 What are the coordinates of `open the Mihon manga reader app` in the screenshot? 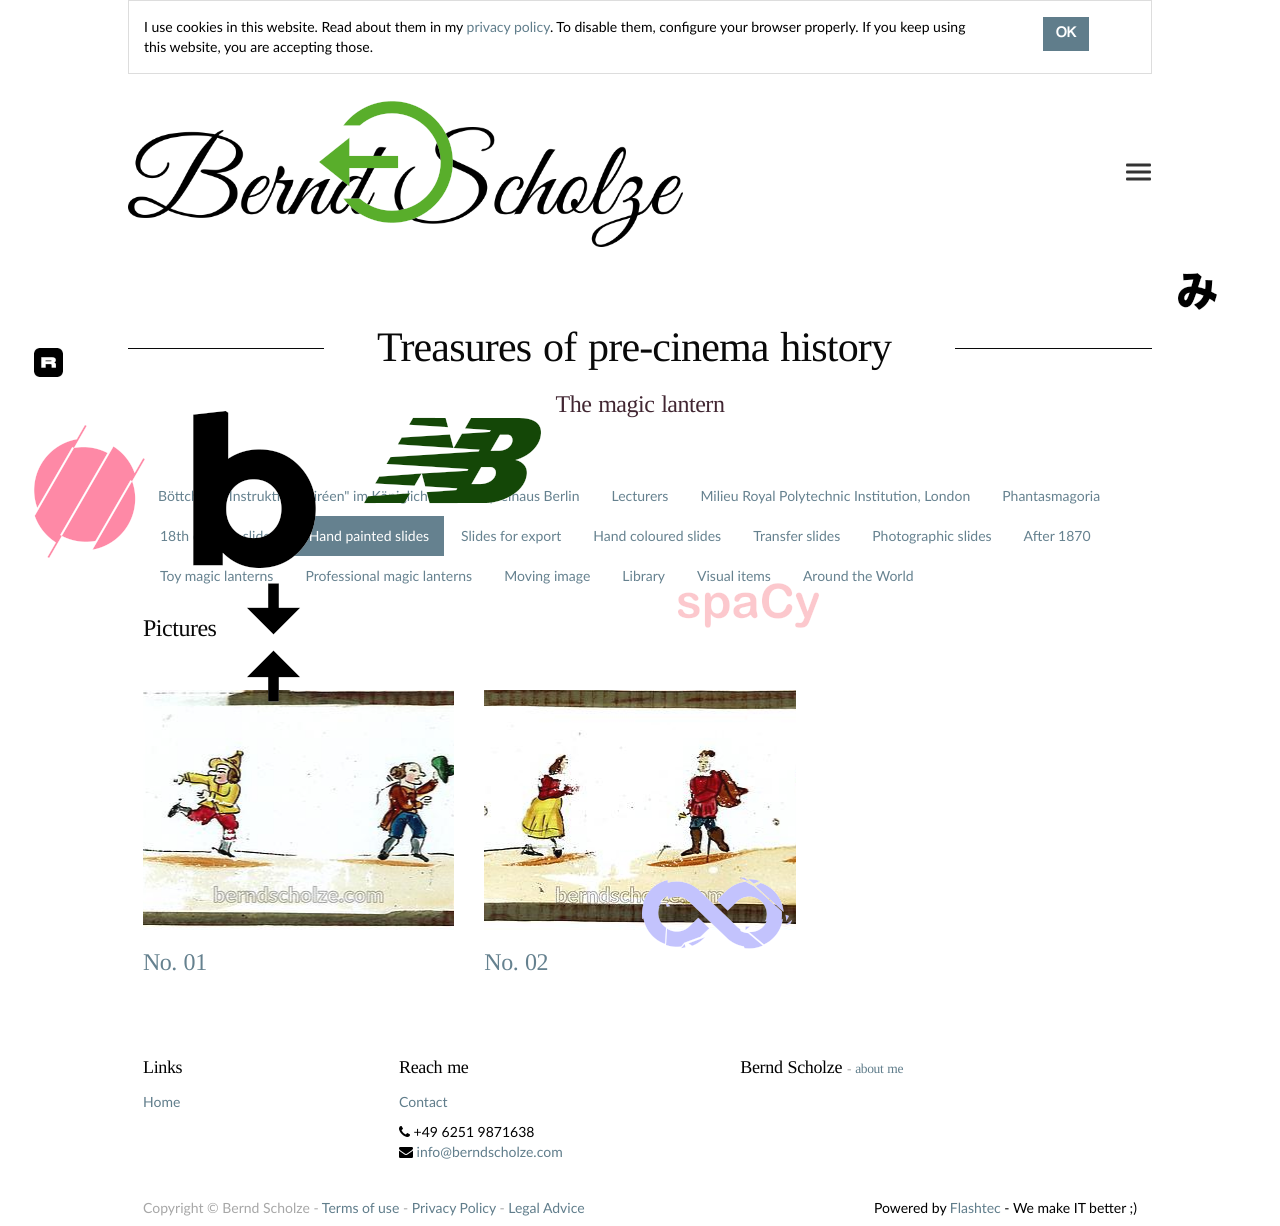 It's located at (1197, 291).